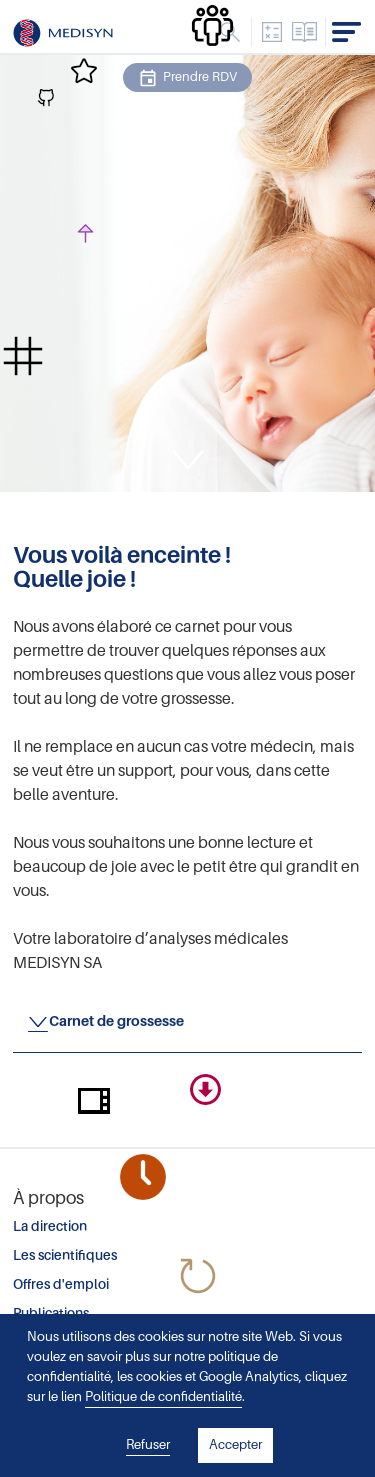 This screenshot has height=1477, width=375. What do you see at coordinates (198, 1276) in the screenshot?
I see `refresh or reload the current content` at bounding box center [198, 1276].